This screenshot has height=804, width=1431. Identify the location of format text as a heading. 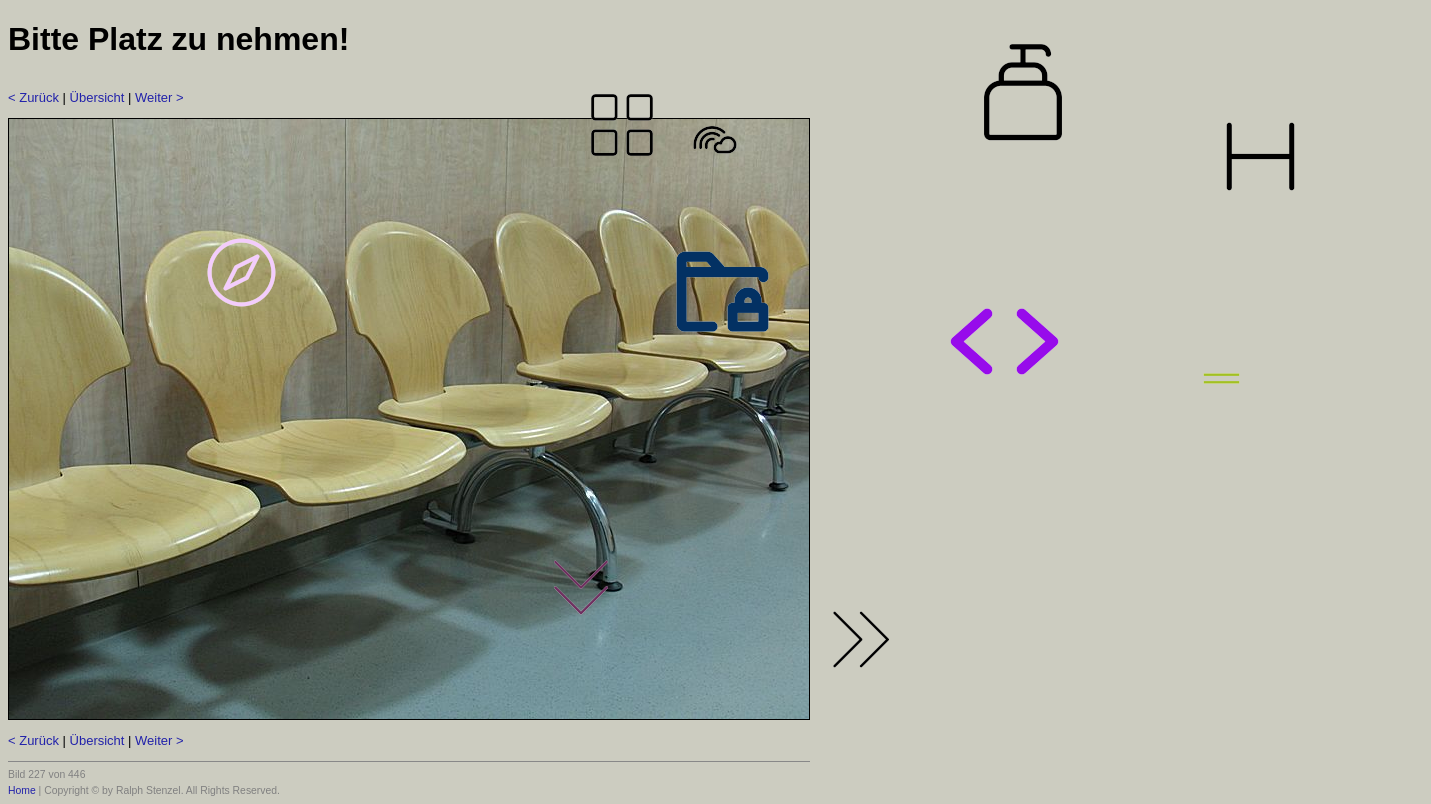
(1260, 156).